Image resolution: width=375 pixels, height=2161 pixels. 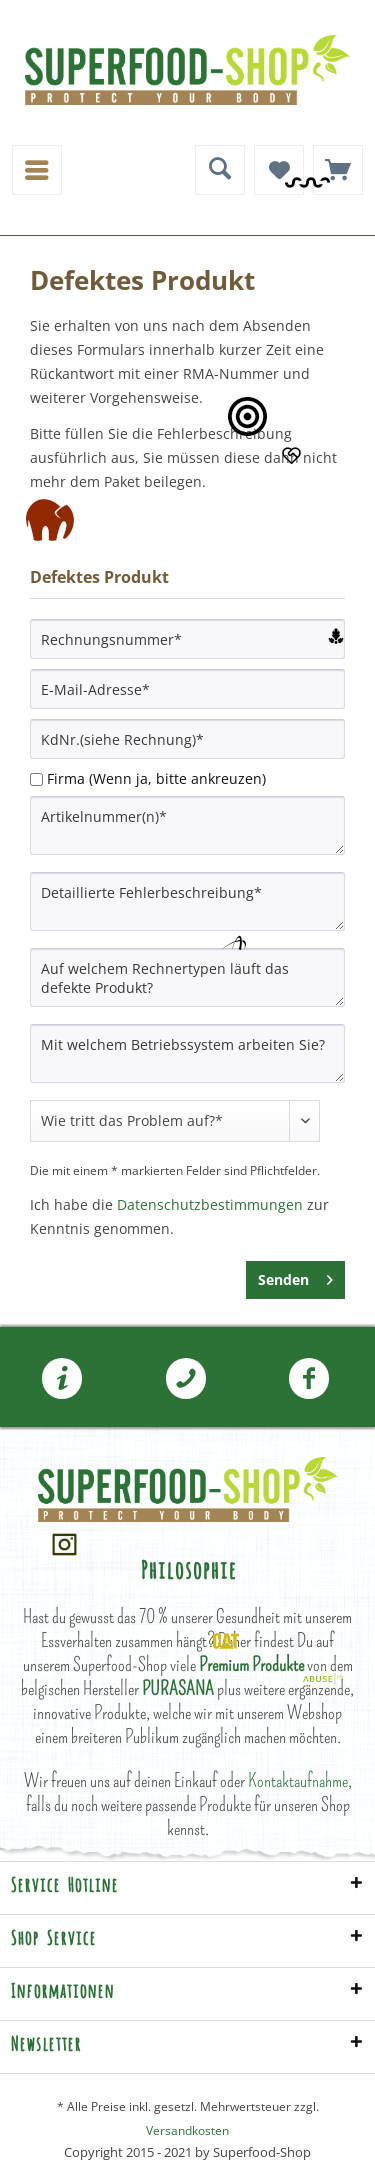 What do you see at coordinates (50, 520) in the screenshot?
I see `launch MAMP local server application` at bounding box center [50, 520].